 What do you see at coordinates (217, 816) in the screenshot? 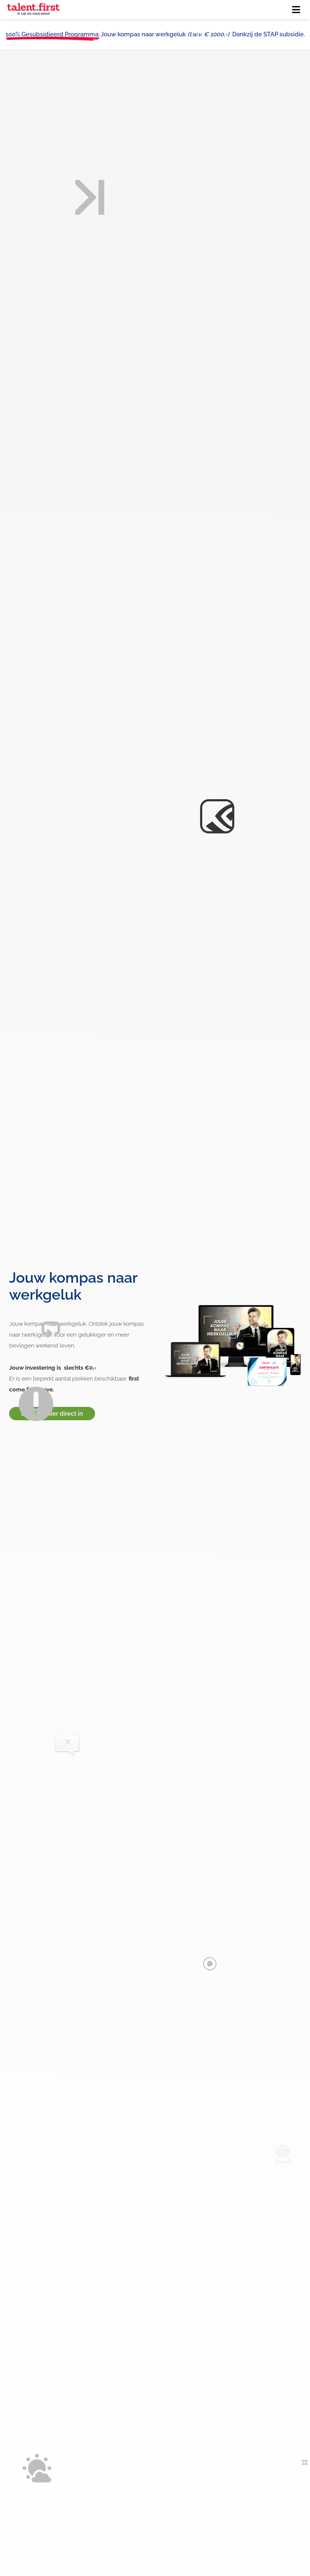
I see `open gwe (gpu widget extension) settings` at bounding box center [217, 816].